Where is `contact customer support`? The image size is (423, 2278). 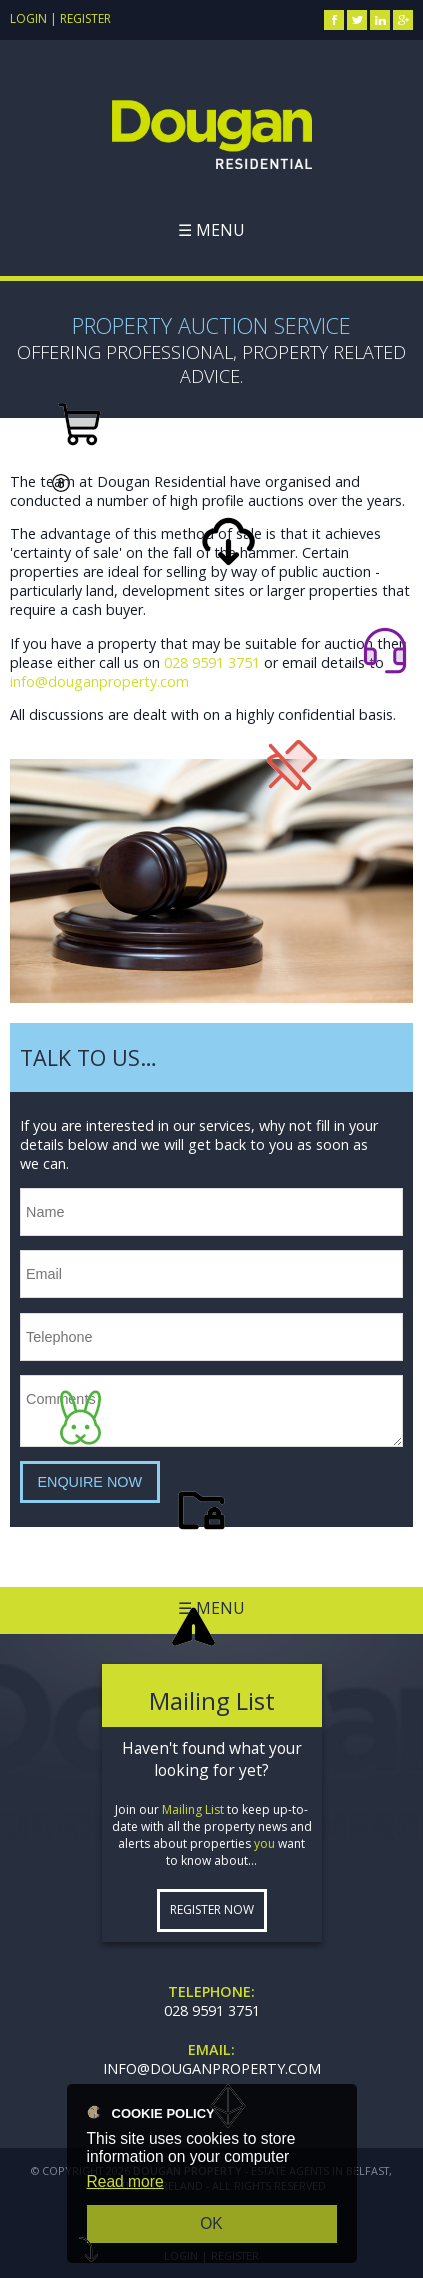 contact customer support is located at coordinates (385, 649).